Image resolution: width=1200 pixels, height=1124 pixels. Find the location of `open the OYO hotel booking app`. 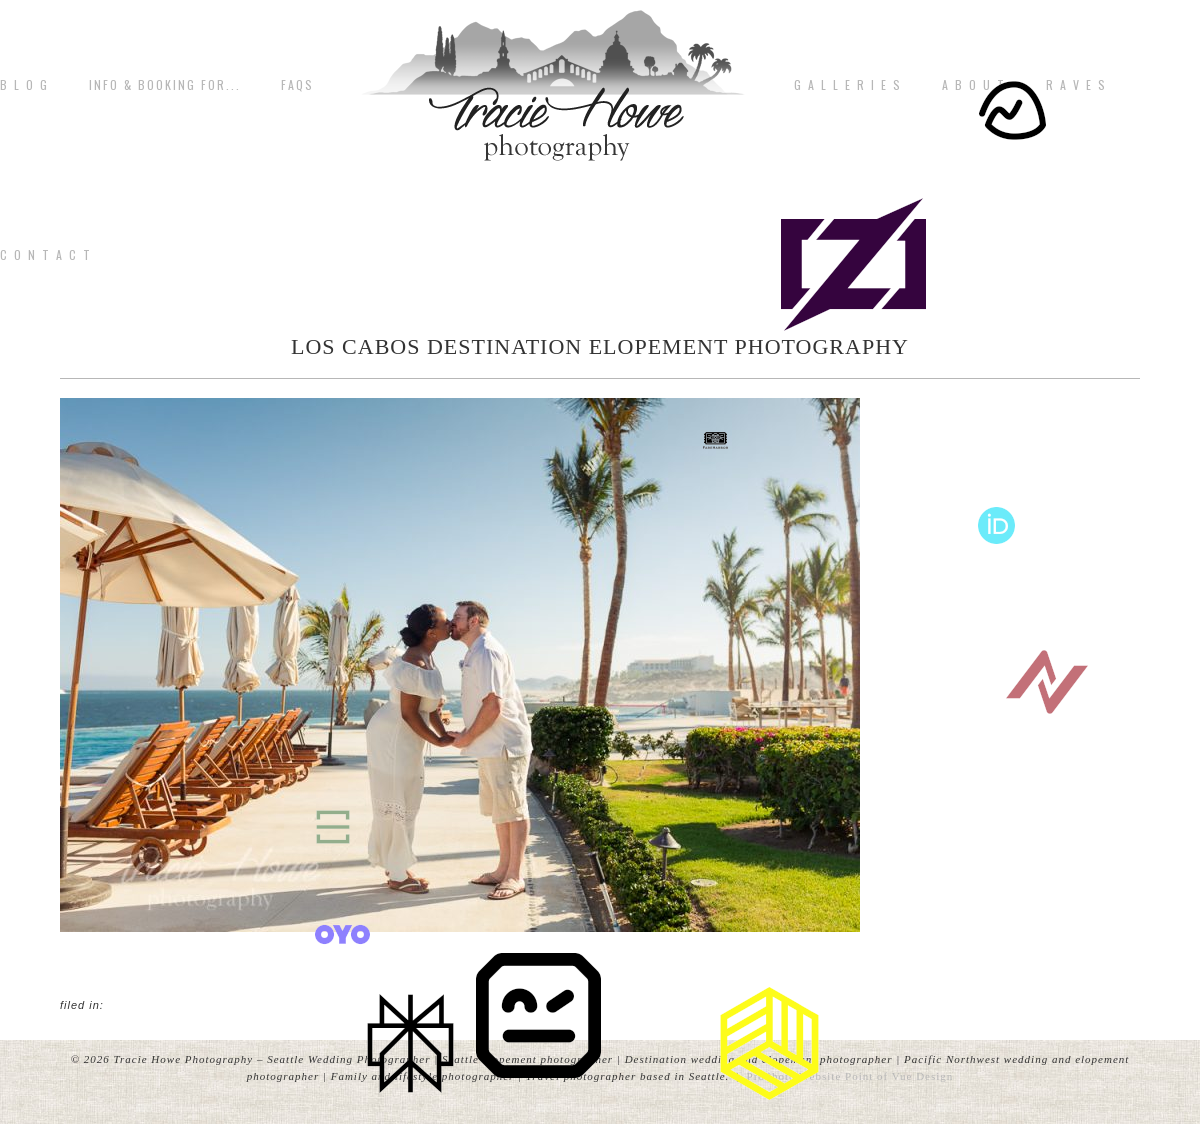

open the OYO hotel booking app is located at coordinates (342, 934).